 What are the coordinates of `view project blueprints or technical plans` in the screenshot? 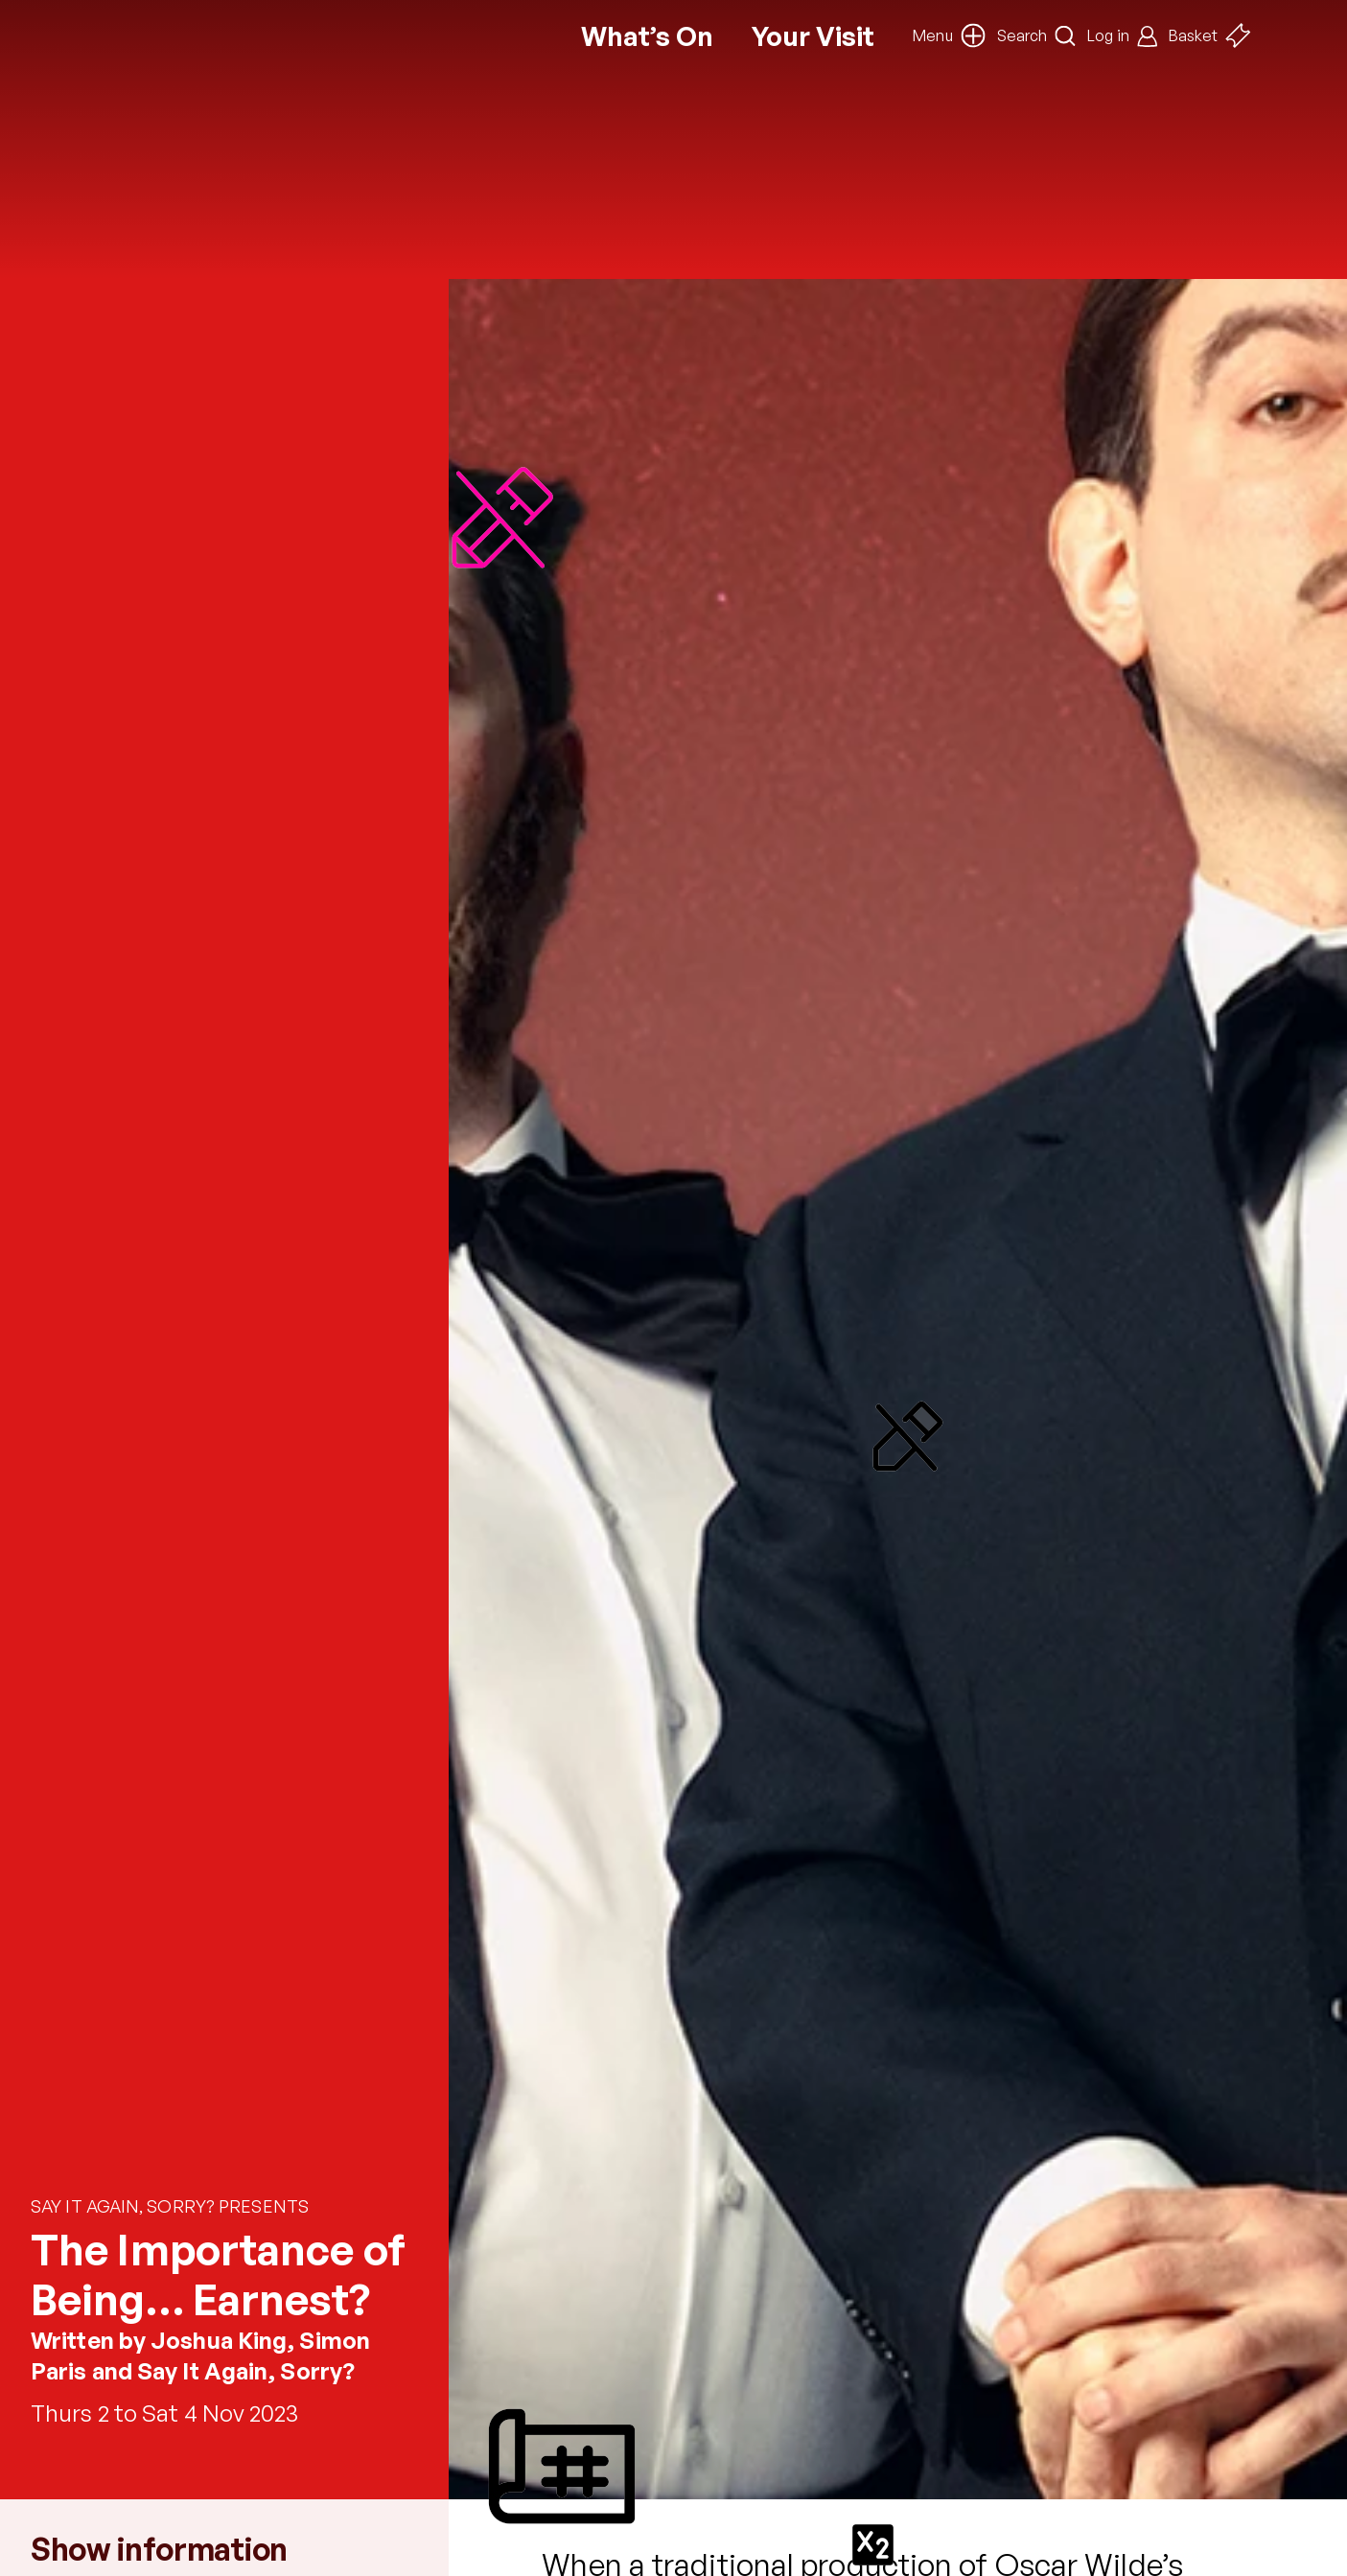 It's located at (562, 2472).